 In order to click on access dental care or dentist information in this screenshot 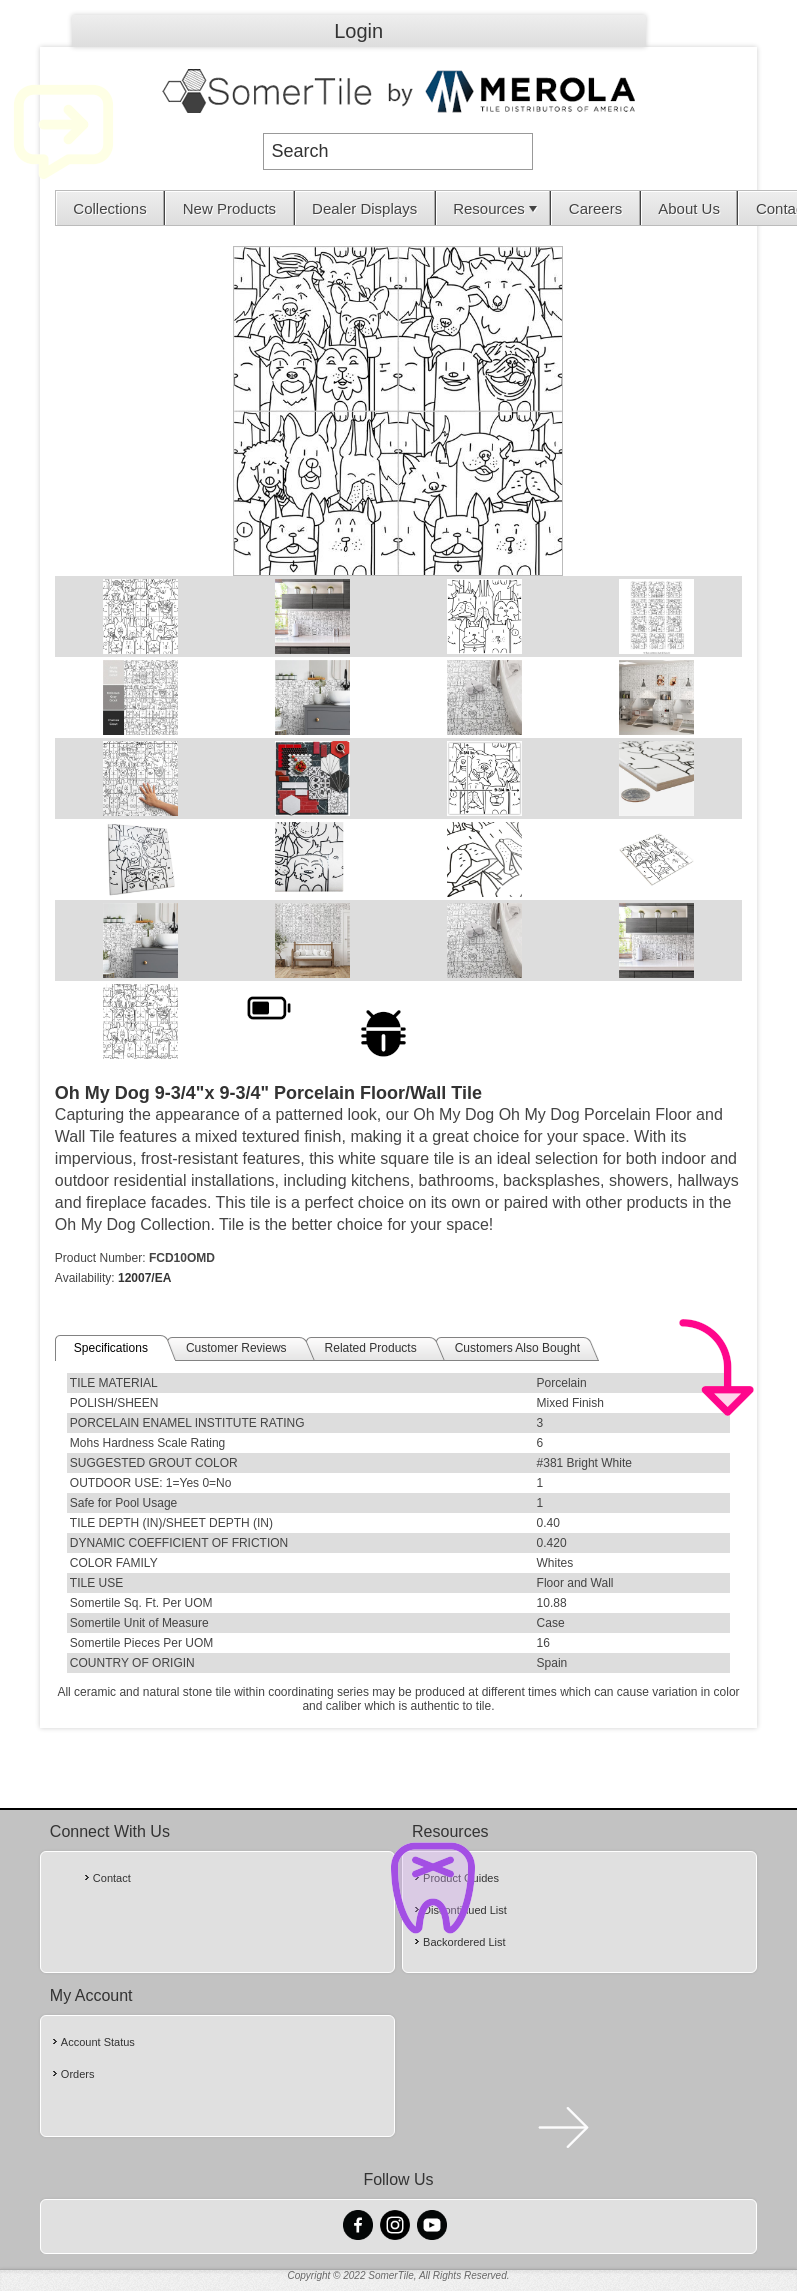, I will do `click(433, 1888)`.